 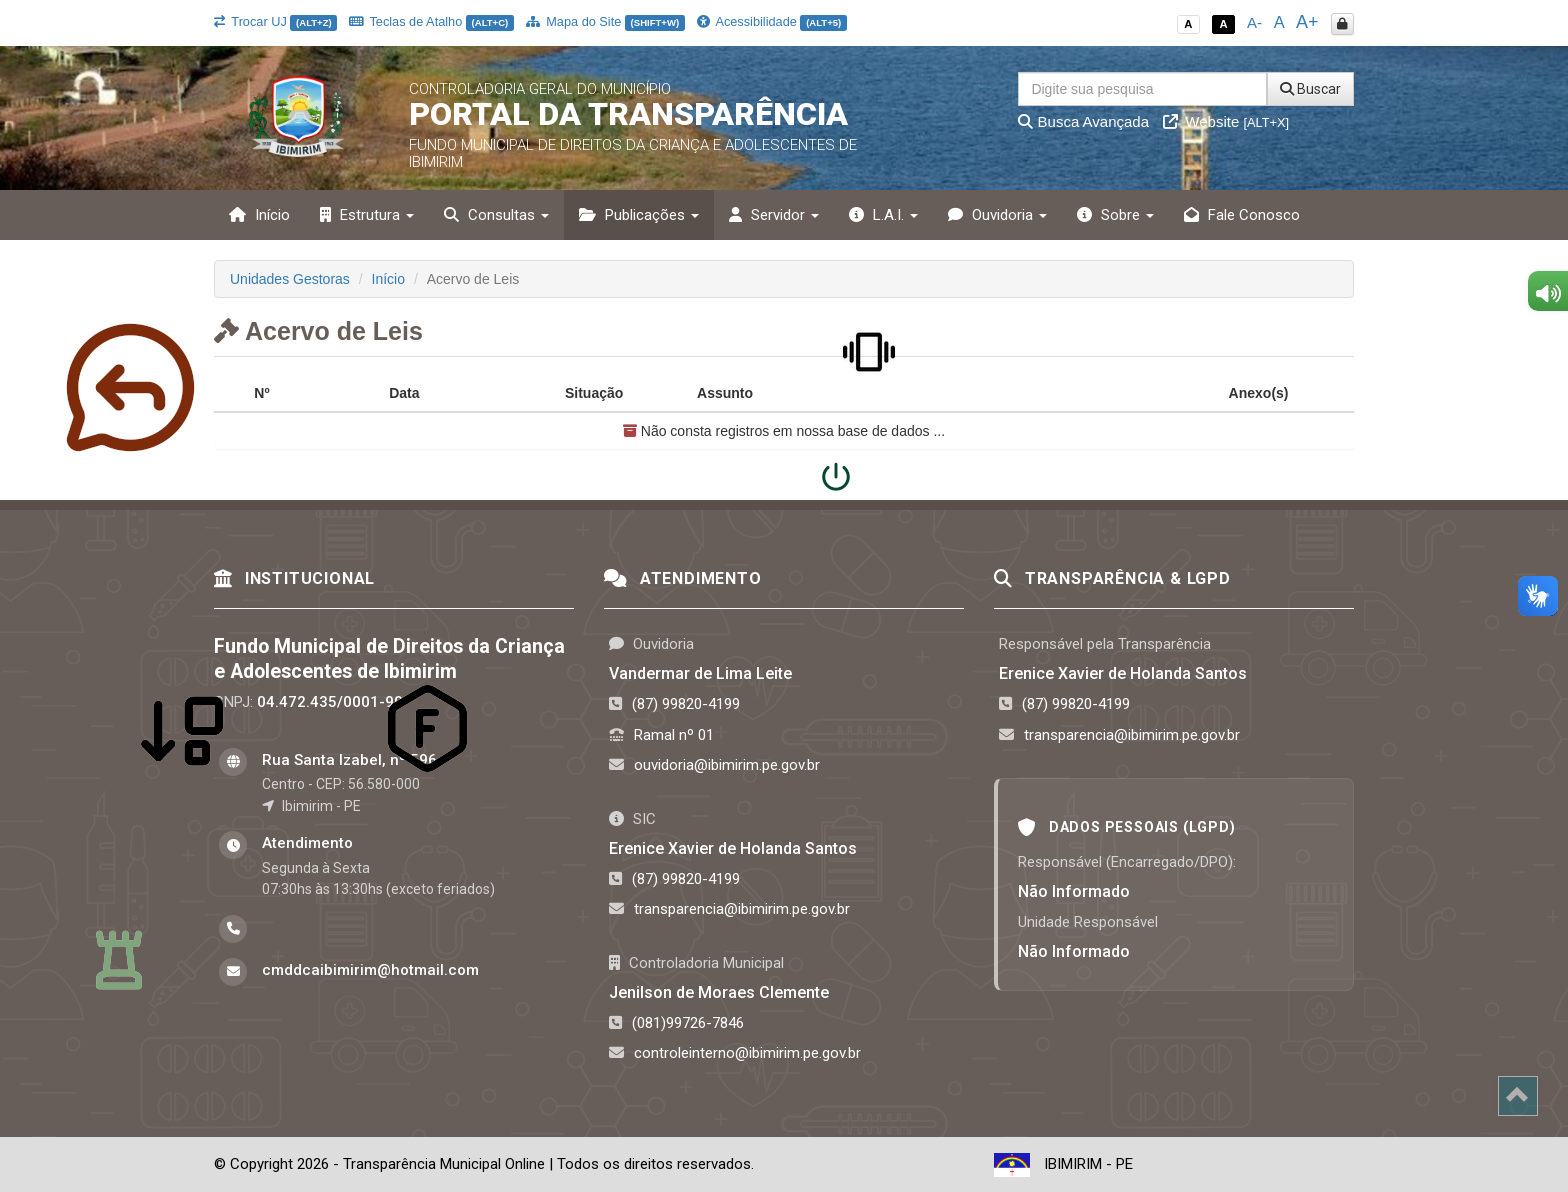 I want to click on enable vibration mode for notifications, so click(x=869, y=352).